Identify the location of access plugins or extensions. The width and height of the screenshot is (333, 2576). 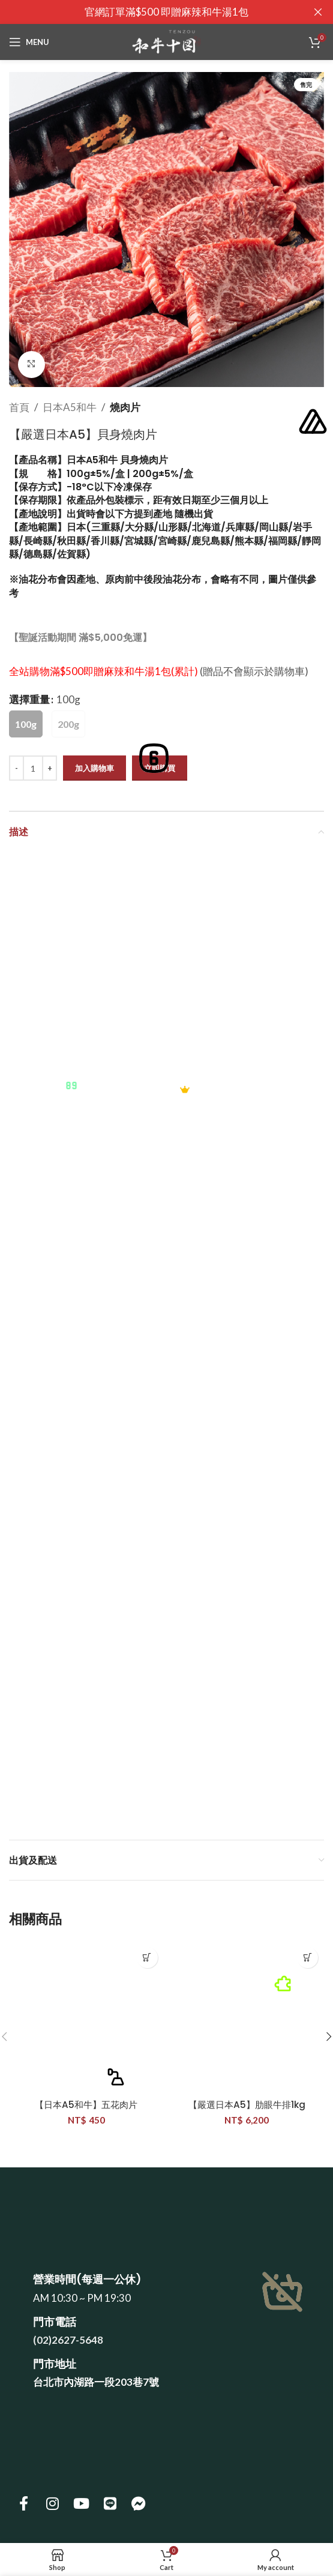
(283, 1984).